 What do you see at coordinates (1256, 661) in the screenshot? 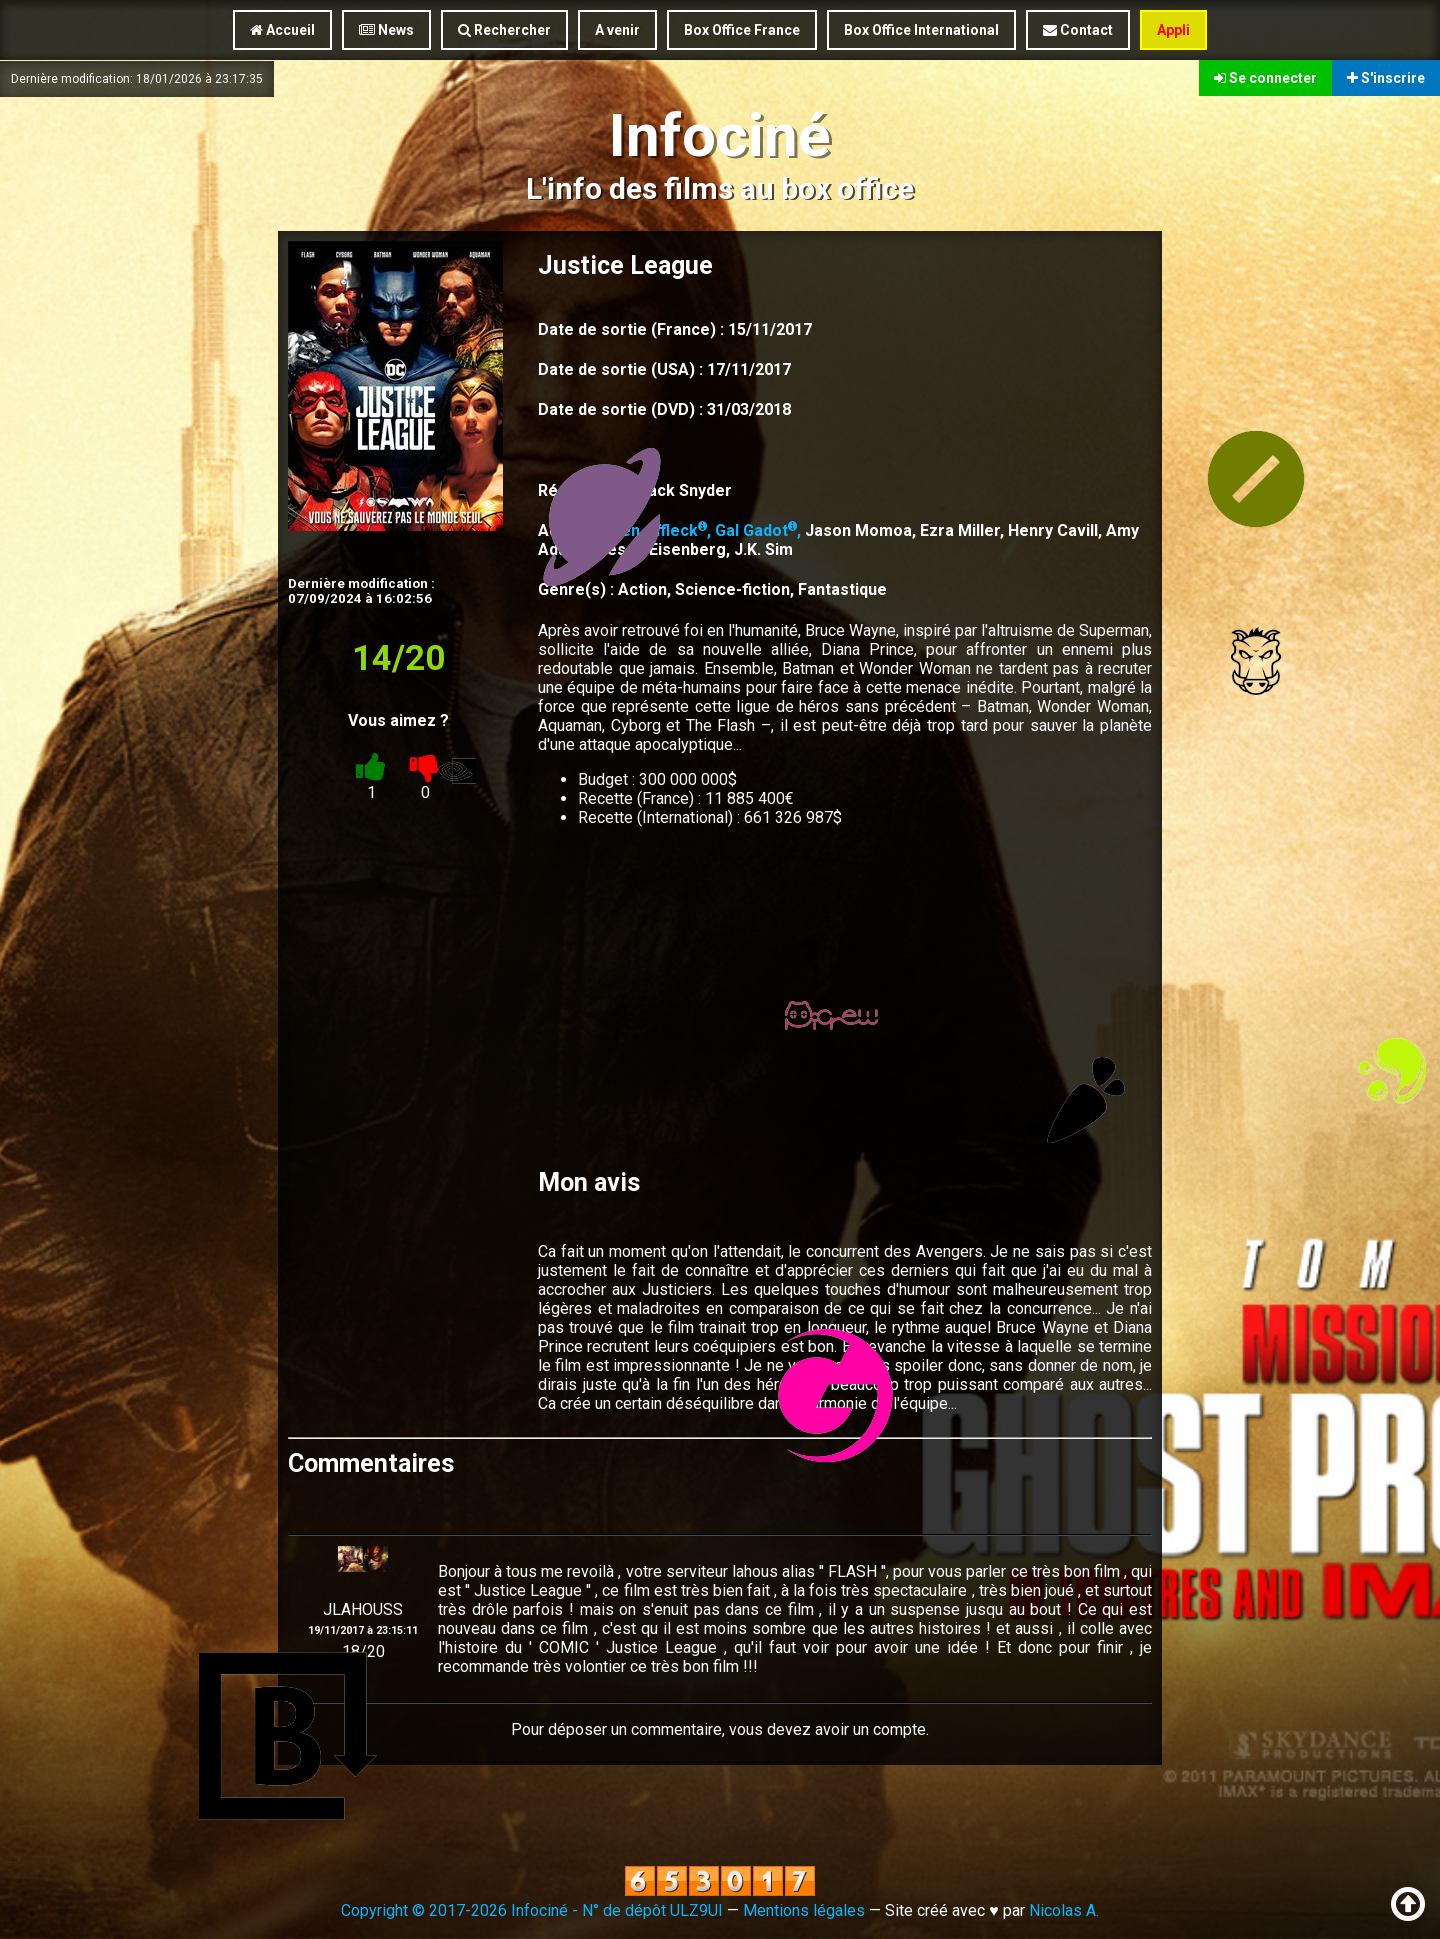
I see `grunt javascript task runner logo` at bounding box center [1256, 661].